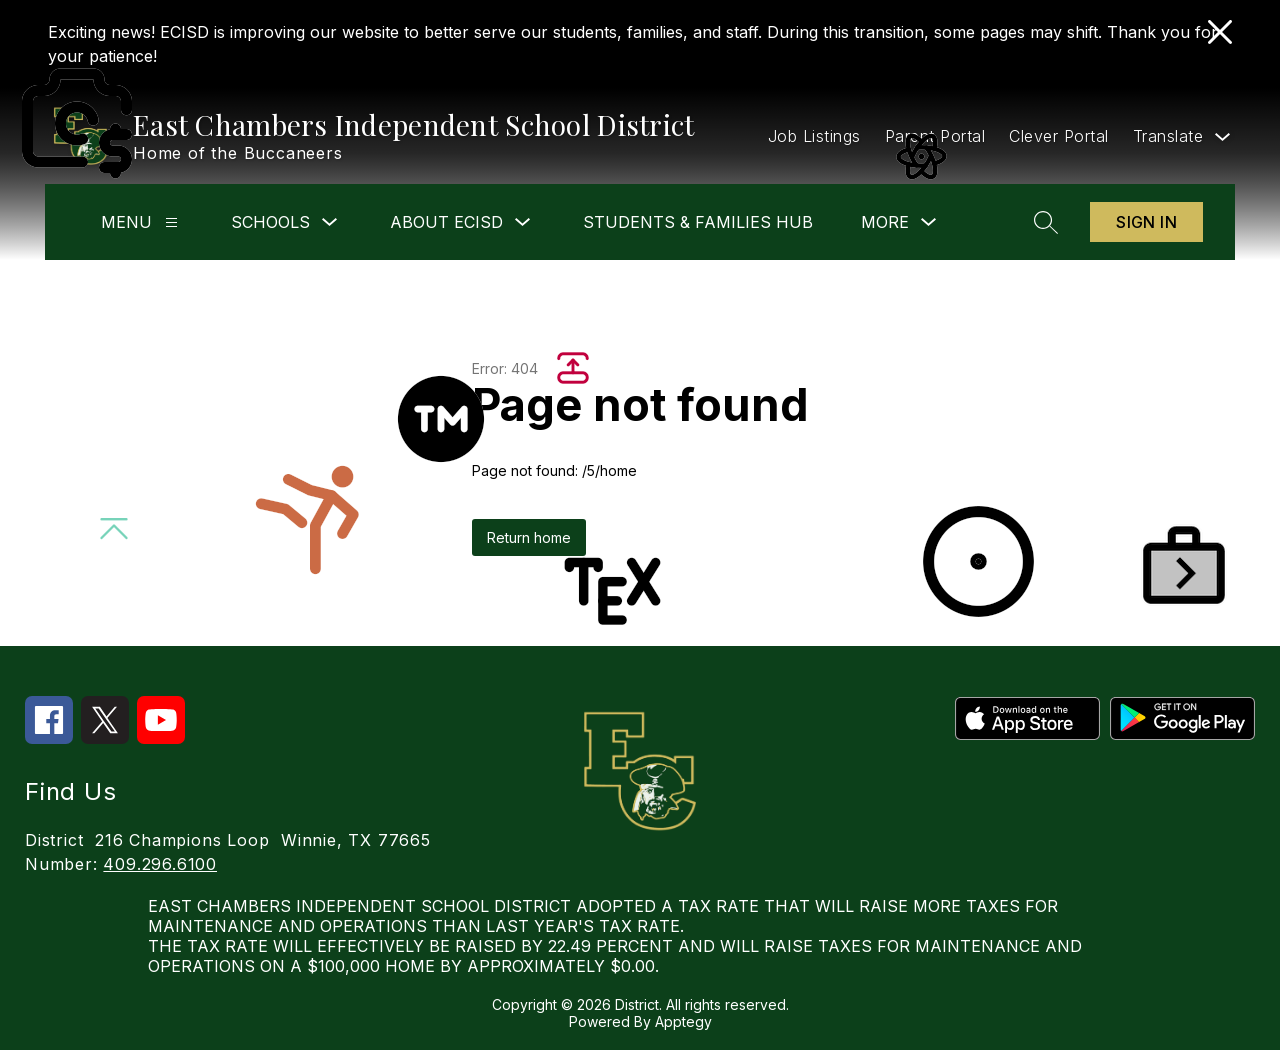 The width and height of the screenshot is (1280, 1050). What do you see at coordinates (310, 520) in the screenshot?
I see `access martial arts or combat sports content` at bounding box center [310, 520].